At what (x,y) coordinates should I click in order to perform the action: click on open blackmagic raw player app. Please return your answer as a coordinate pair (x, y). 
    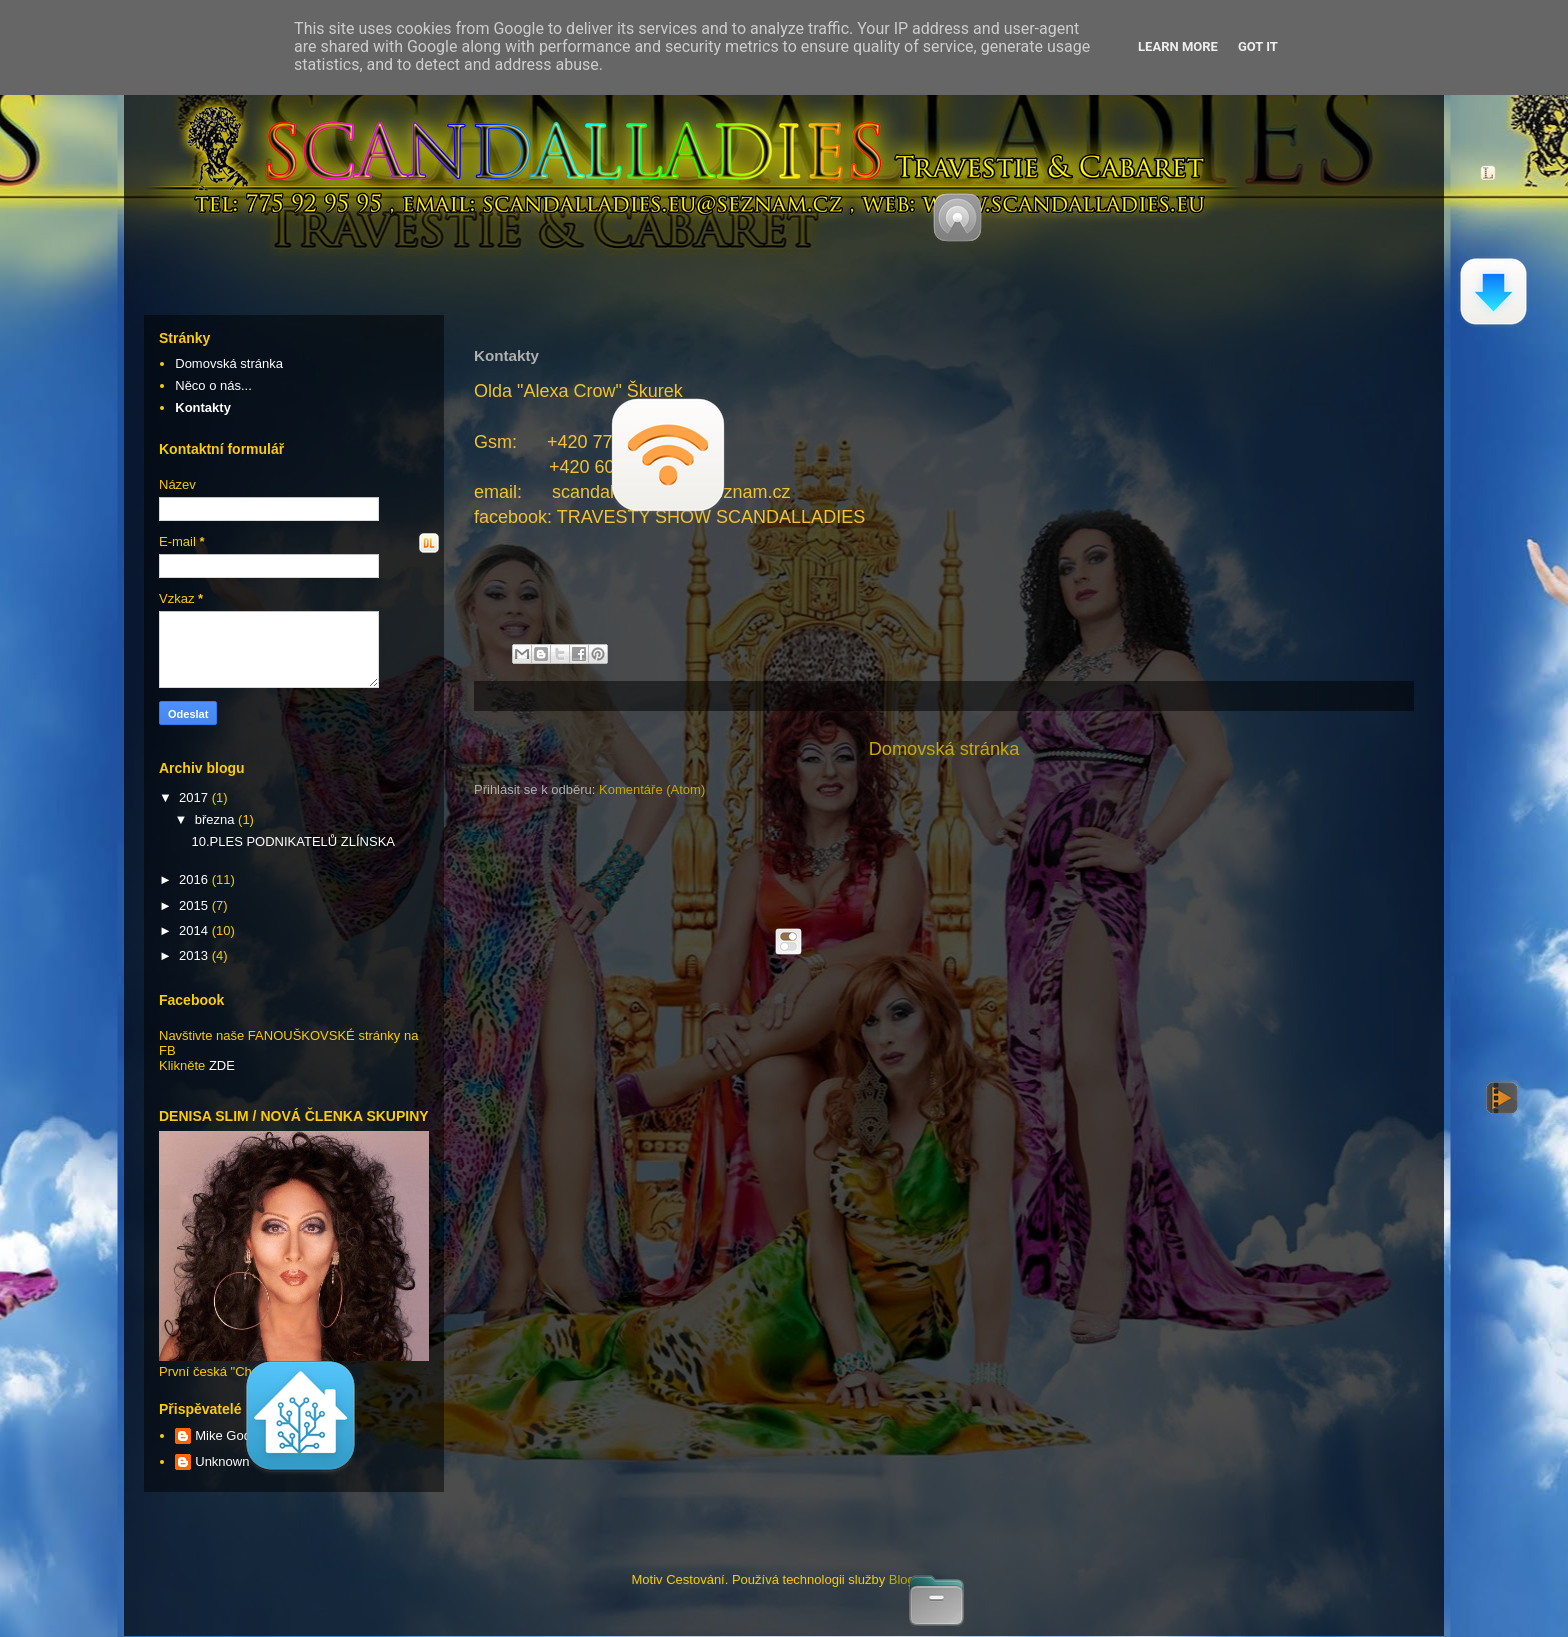
    Looking at the image, I should click on (1502, 1098).